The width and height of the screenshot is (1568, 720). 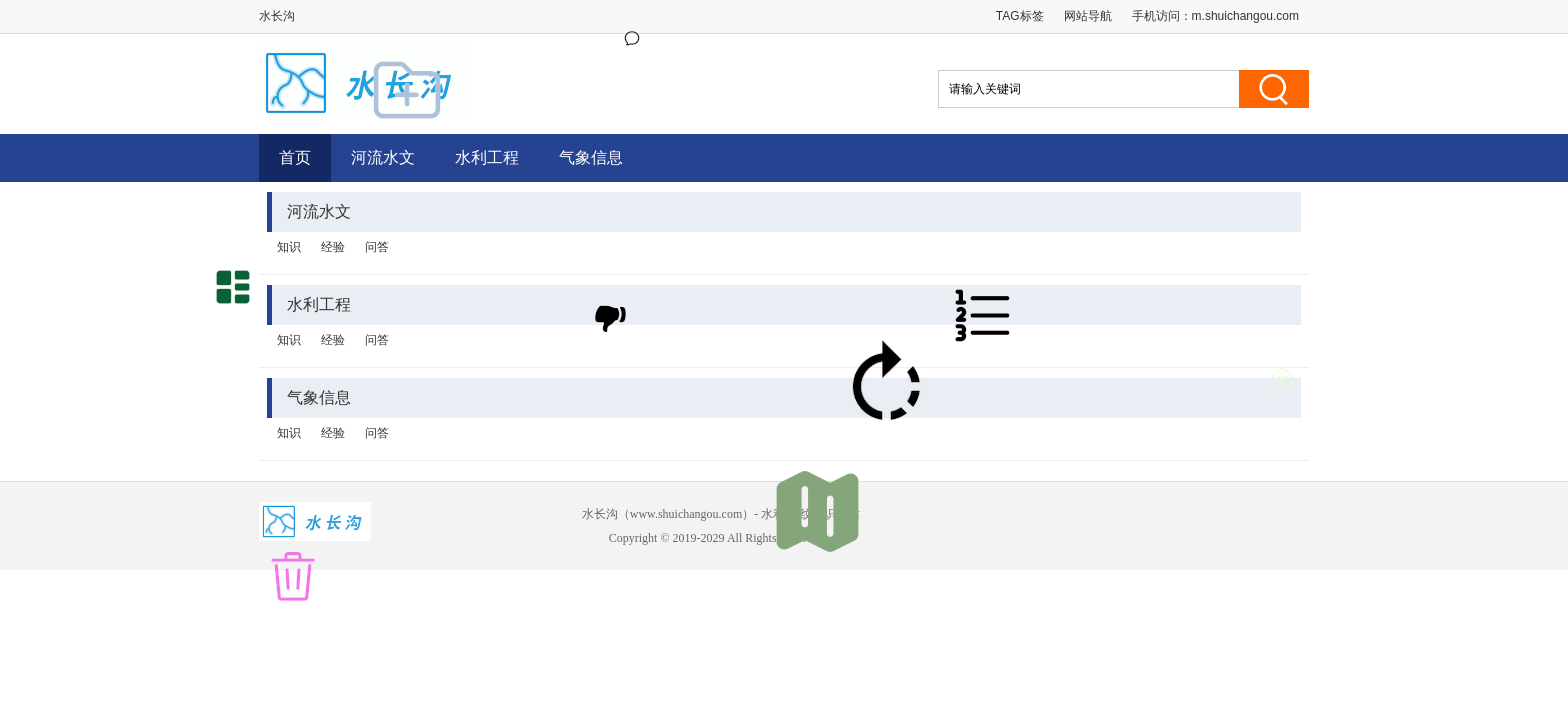 I want to click on open chat or messaging, so click(x=632, y=38).